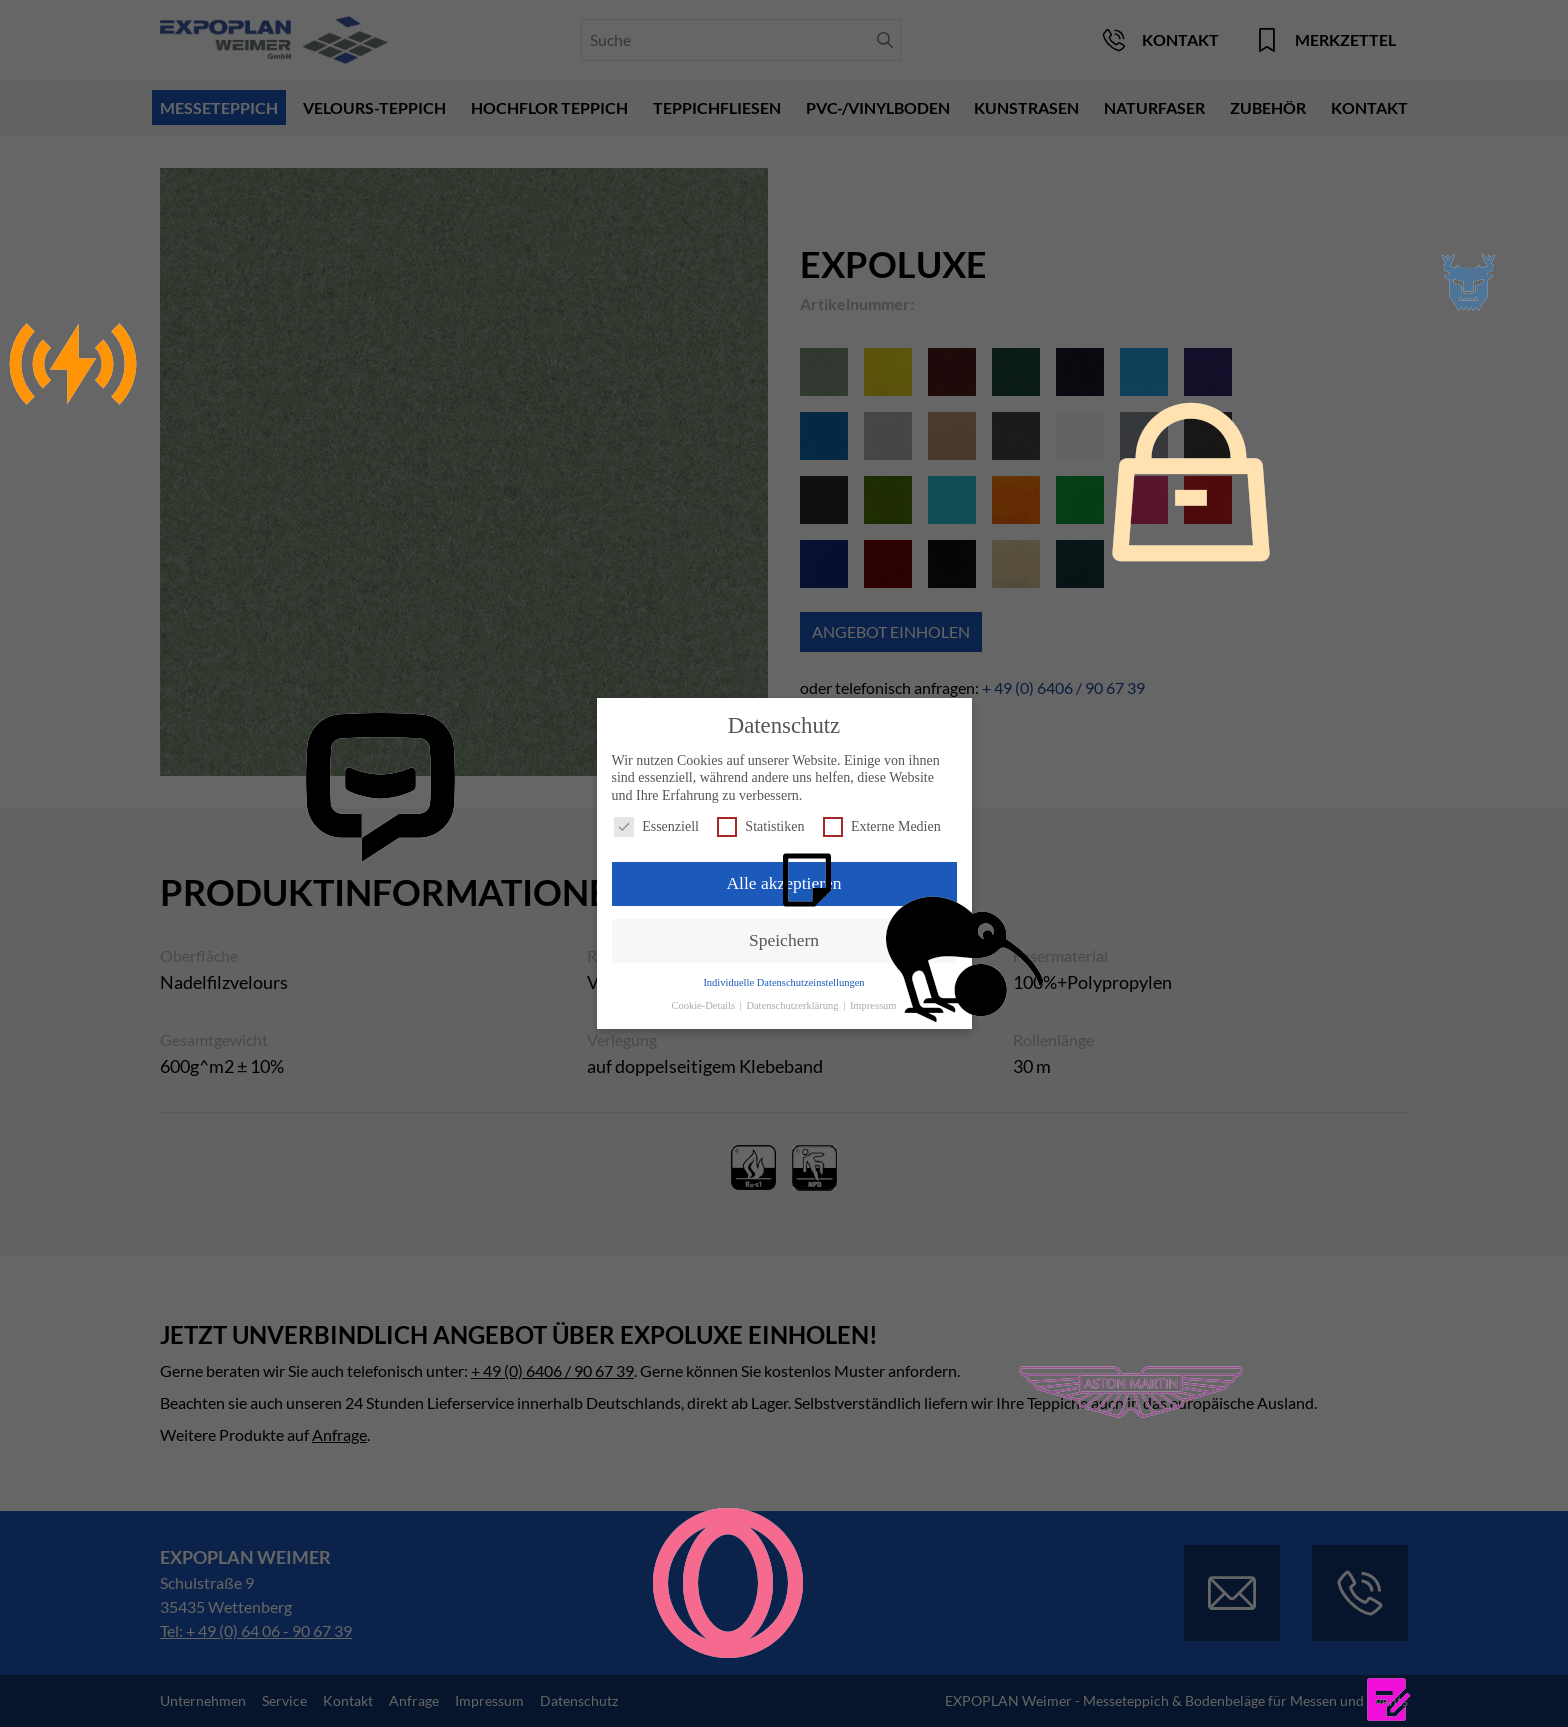 This screenshot has width=1568, height=1727. Describe the element at coordinates (807, 880) in the screenshot. I see `view or open a document` at that location.